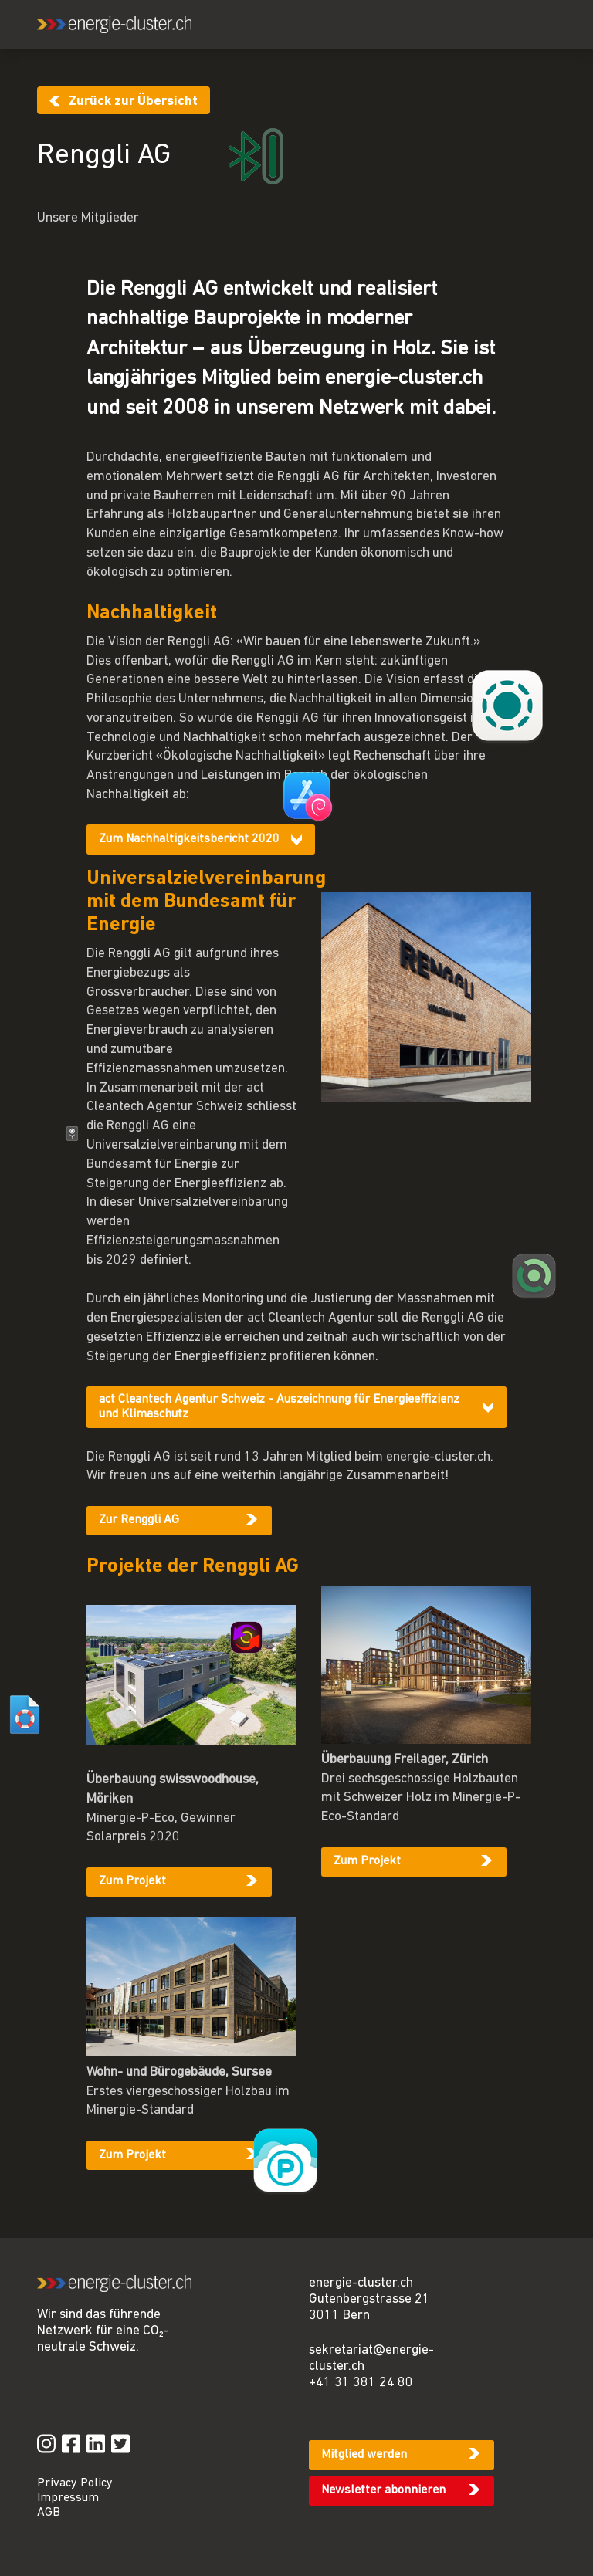 This screenshot has height=2576, width=593. Describe the element at coordinates (25, 1715) in the screenshot. I see `a compiled html help file (.chm)` at that location.